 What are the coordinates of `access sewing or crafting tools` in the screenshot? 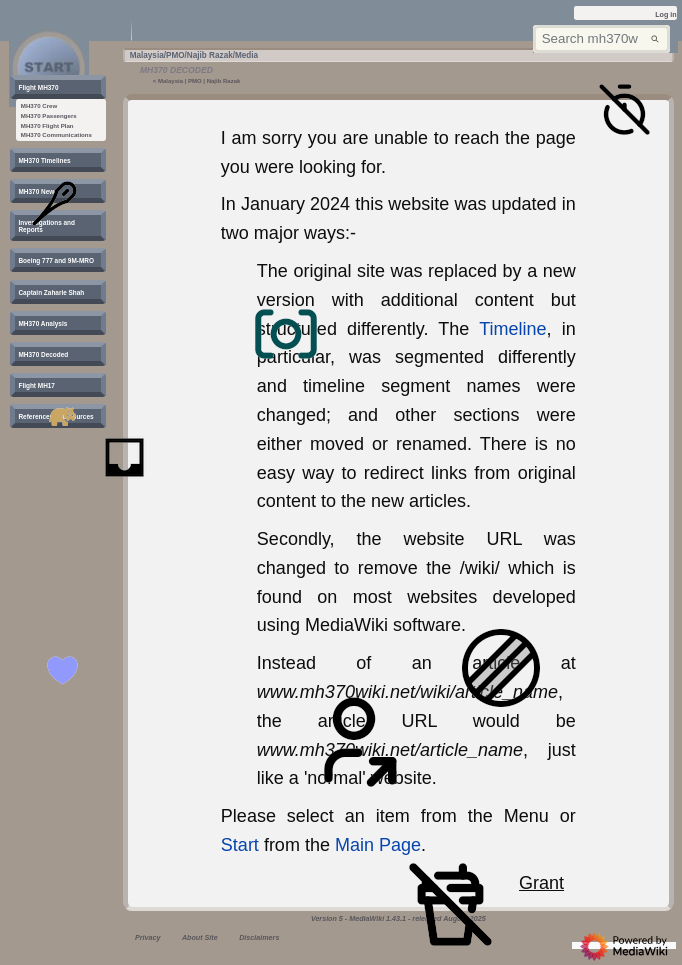 It's located at (54, 203).